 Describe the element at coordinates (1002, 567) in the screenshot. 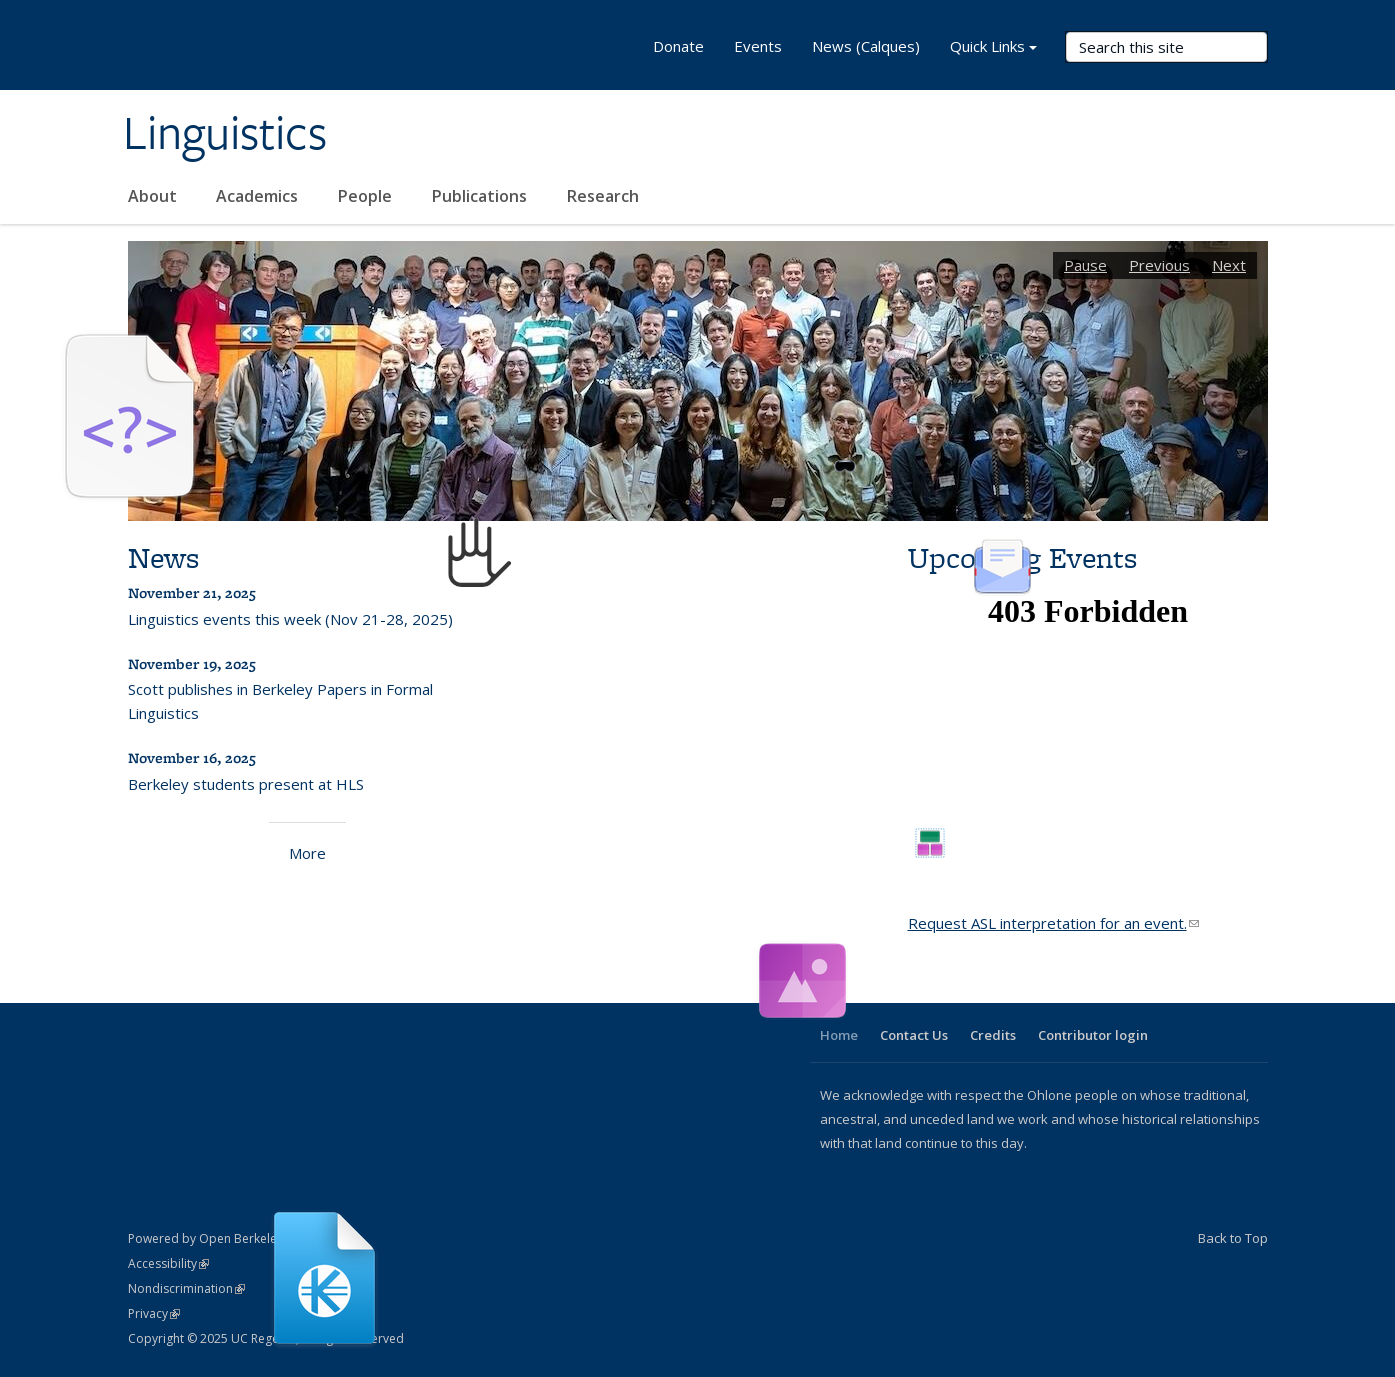

I see `indicates a message has been read` at that location.